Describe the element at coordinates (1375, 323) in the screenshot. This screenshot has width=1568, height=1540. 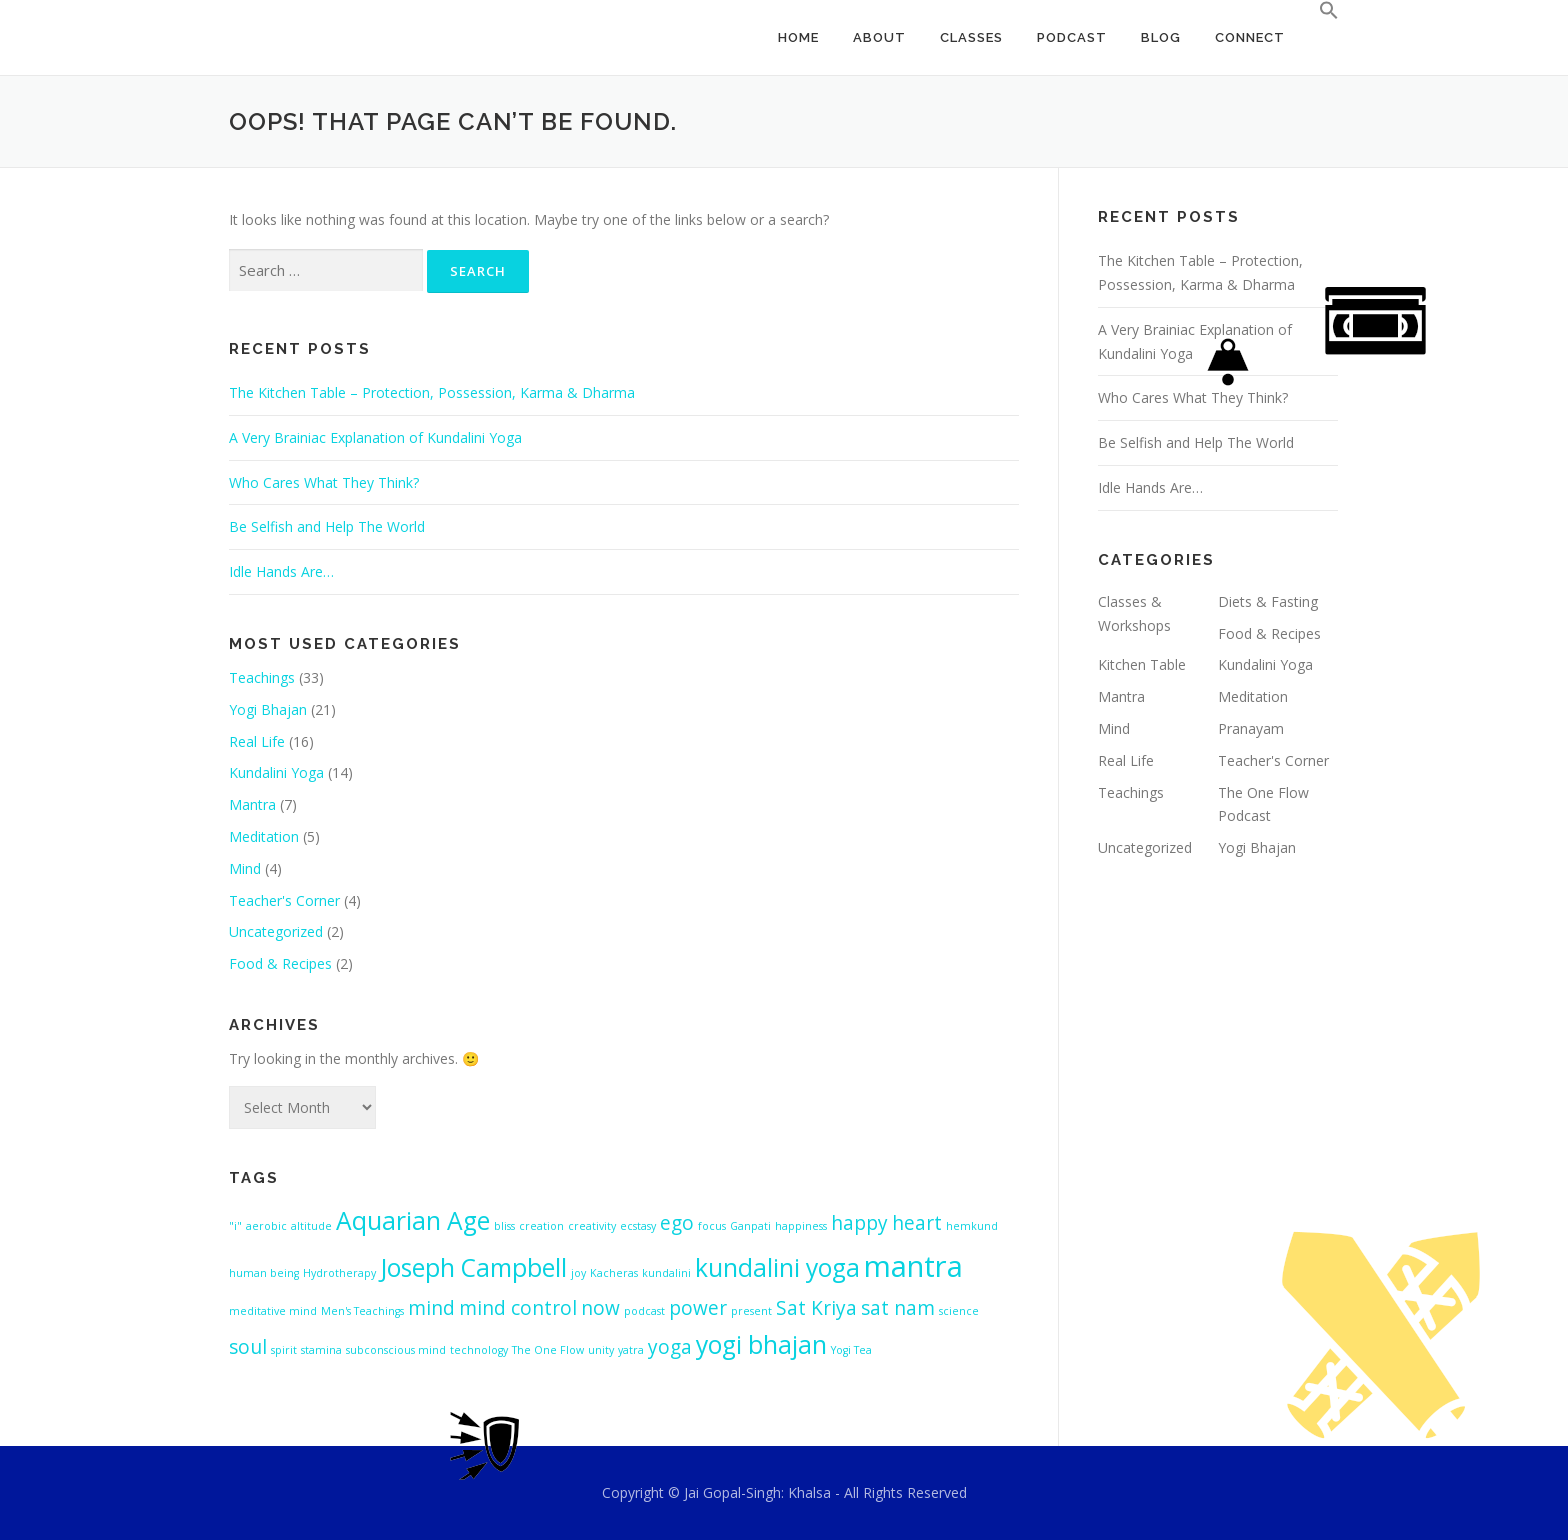
I see `access retro or archived video content` at that location.